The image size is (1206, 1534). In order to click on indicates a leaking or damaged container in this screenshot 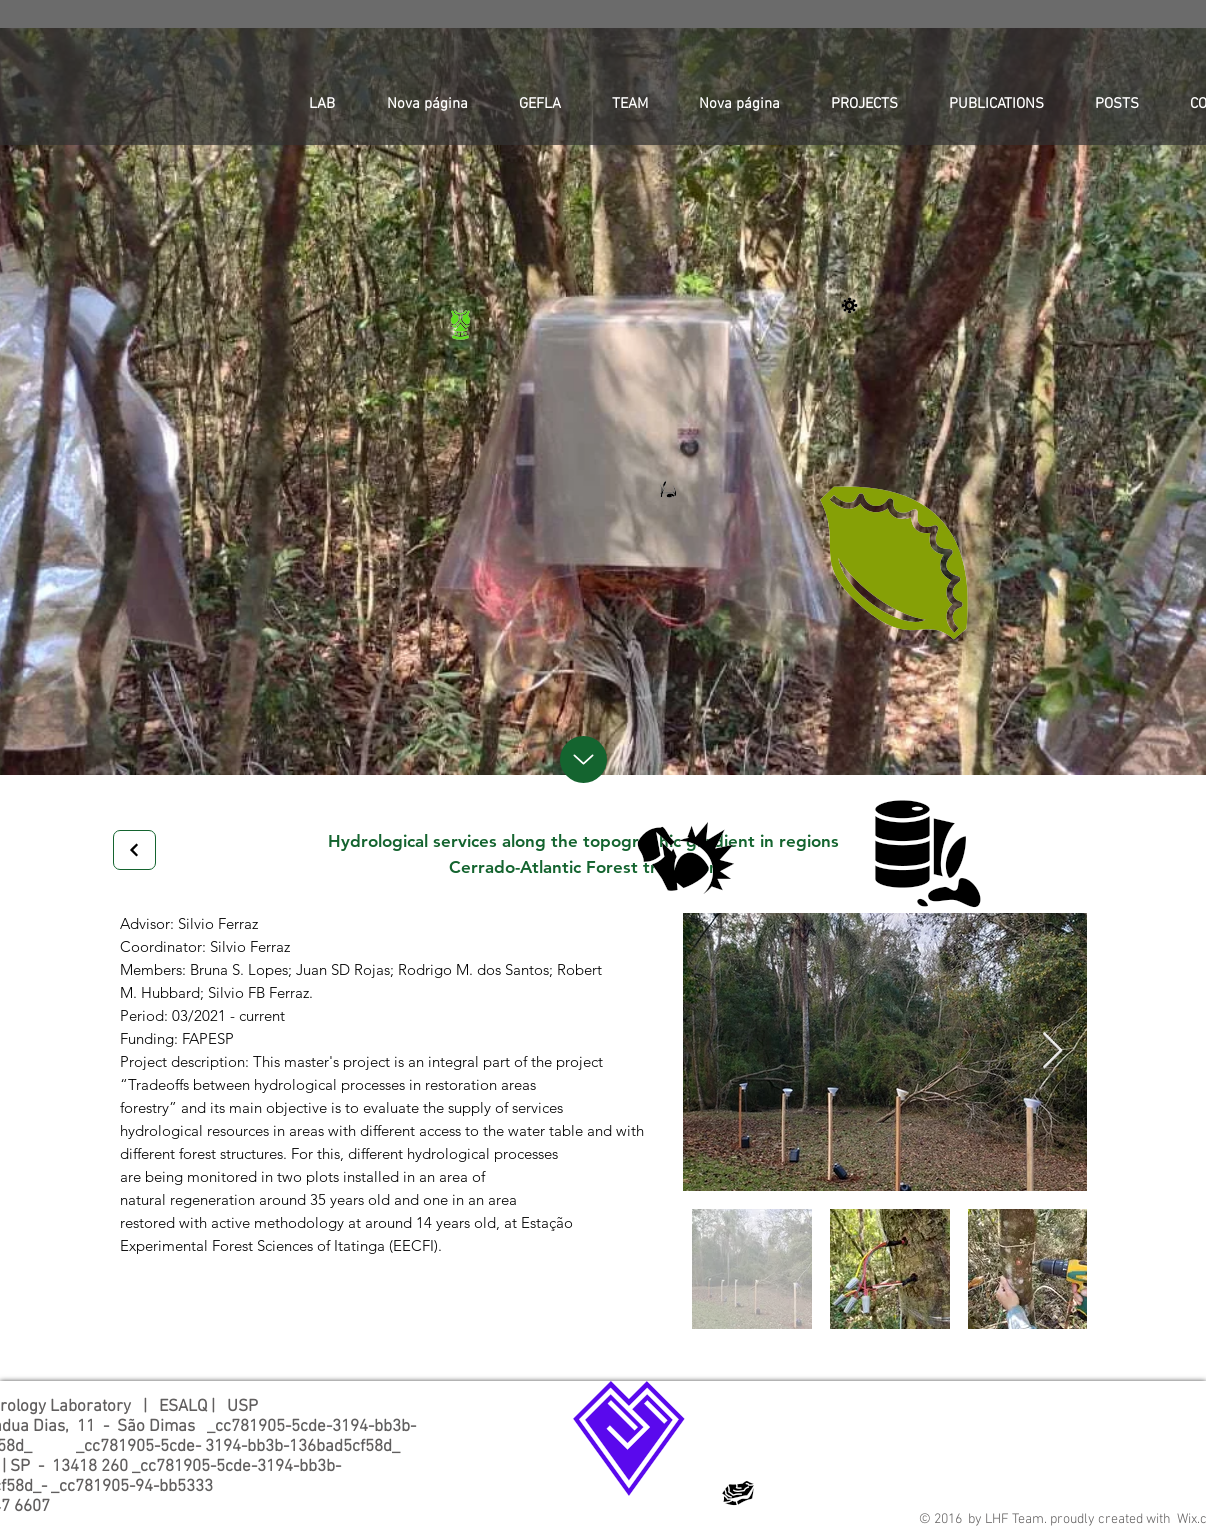, I will do `click(926, 852)`.